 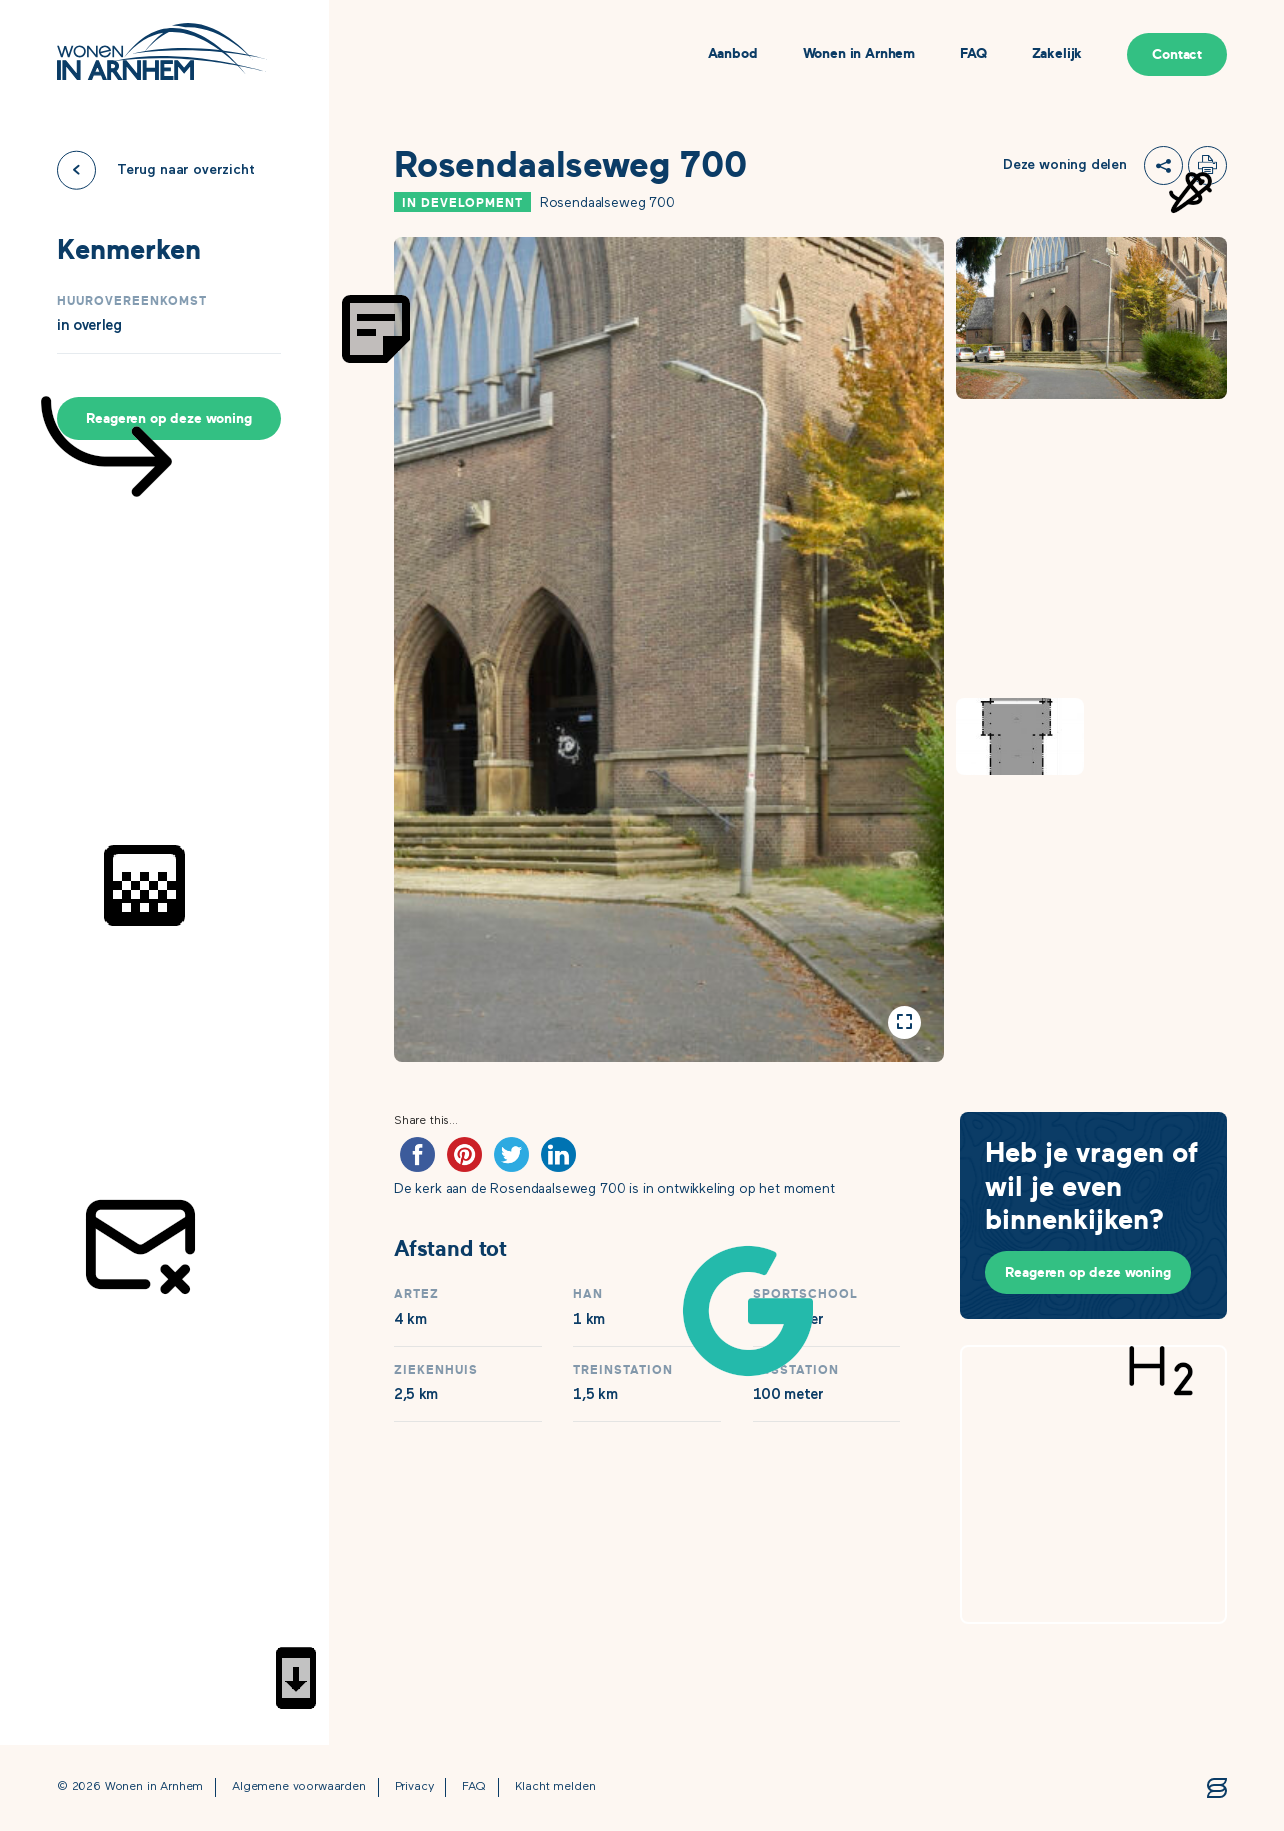 What do you see at coordinates (144, 885) in the screenshot?
I see `apply a gradient effect to an image` at bounding box center [144, 885].